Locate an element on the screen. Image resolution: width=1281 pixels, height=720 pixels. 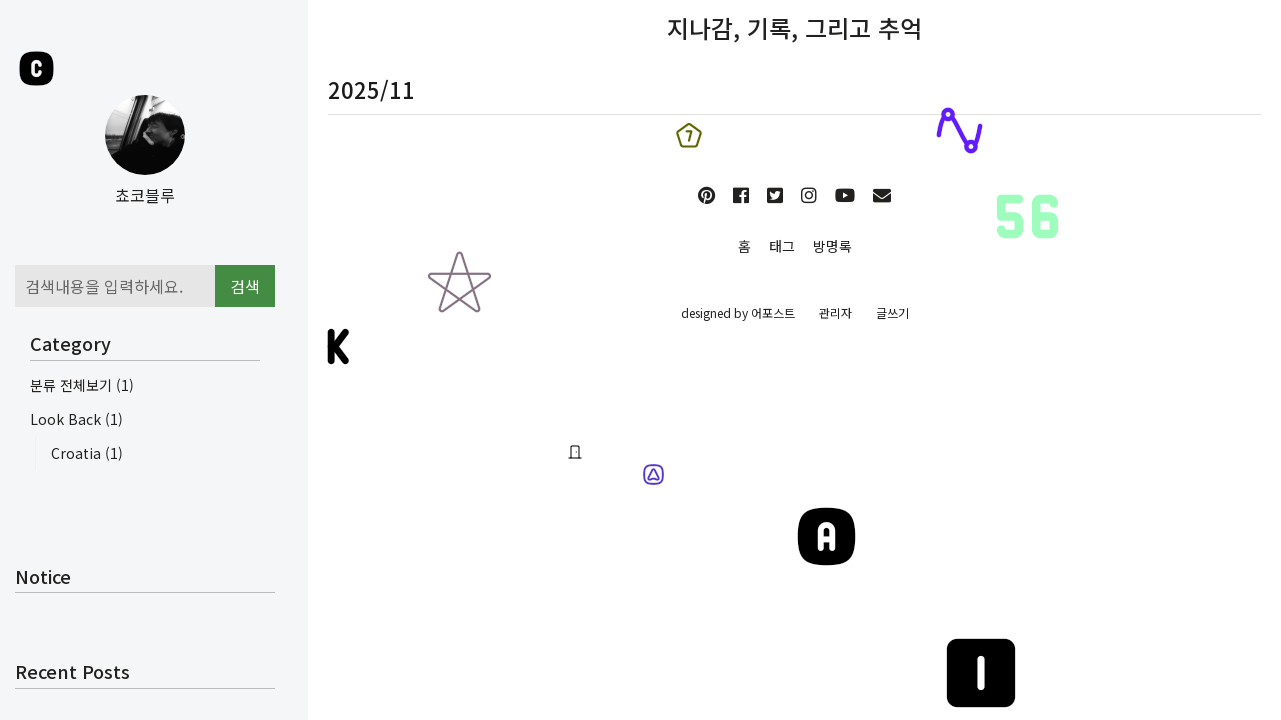
indicates a copyright symbol or content ownership is located at coordinates (36, 68).